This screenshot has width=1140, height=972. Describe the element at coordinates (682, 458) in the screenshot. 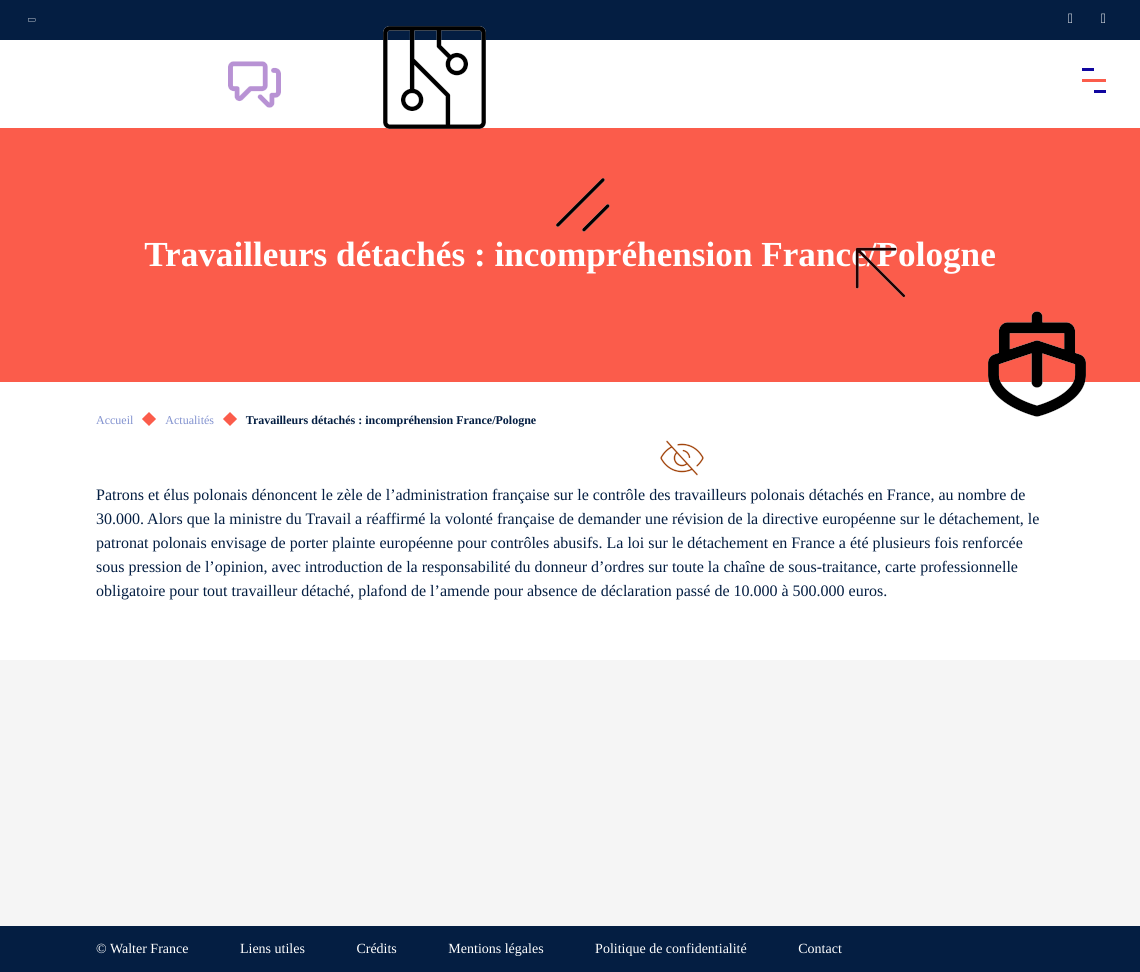

I see `hide password or sensitive content` at that location.